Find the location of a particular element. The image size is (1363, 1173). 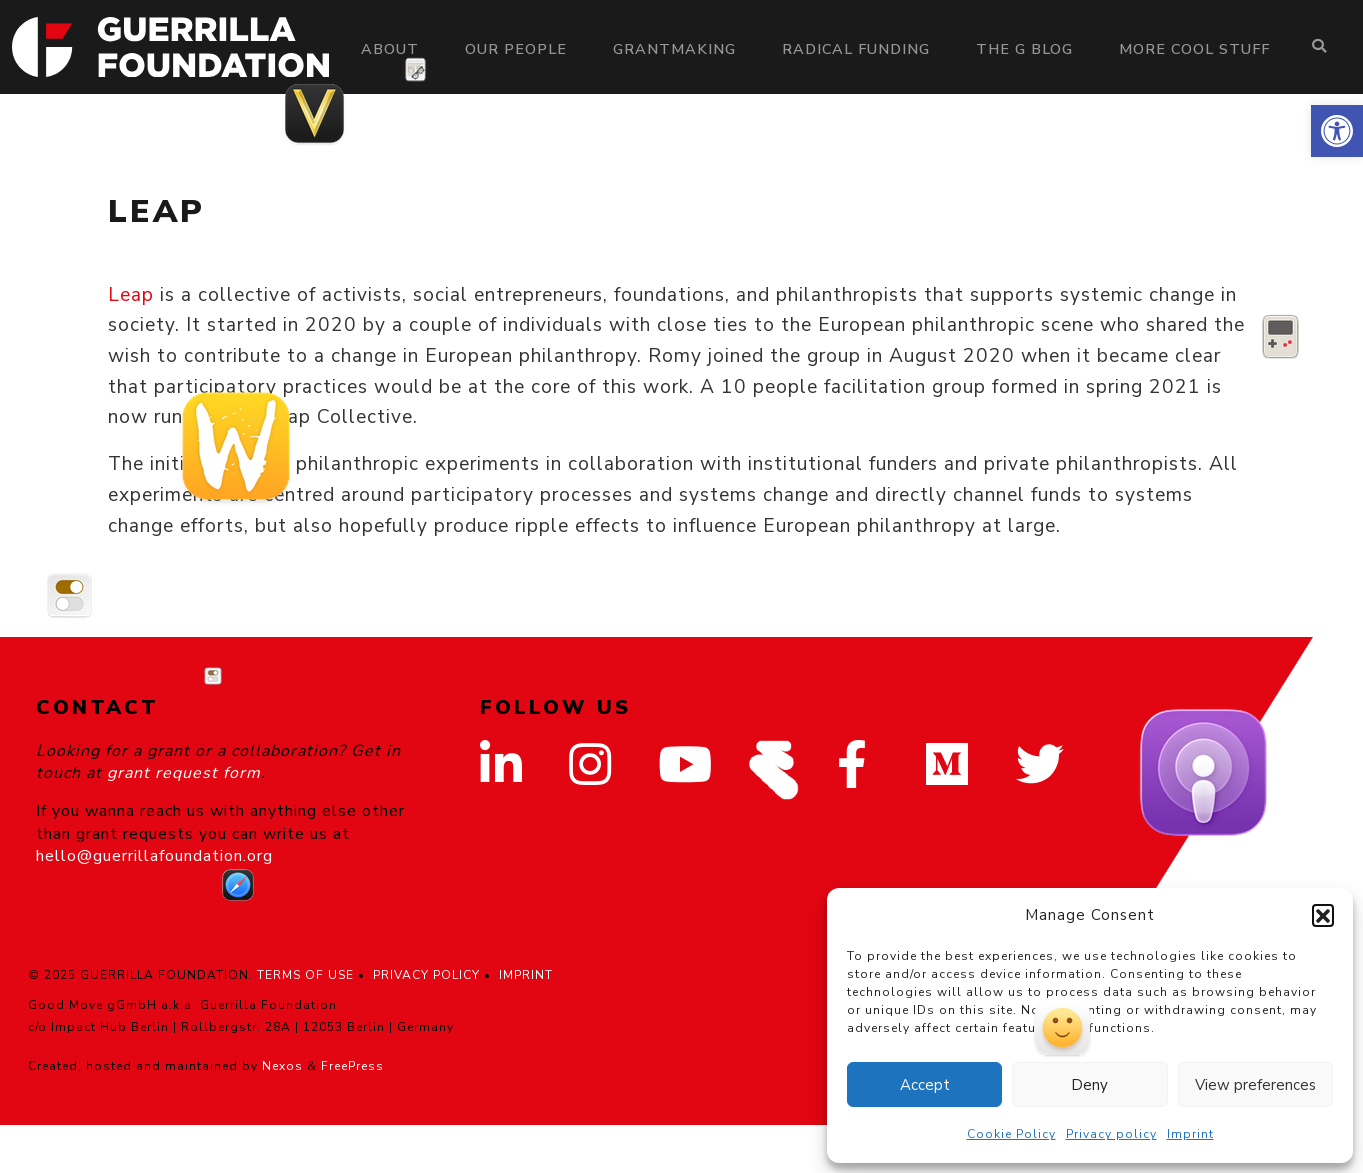

open unity tweak tool settings is located at coordinates (69, 595).